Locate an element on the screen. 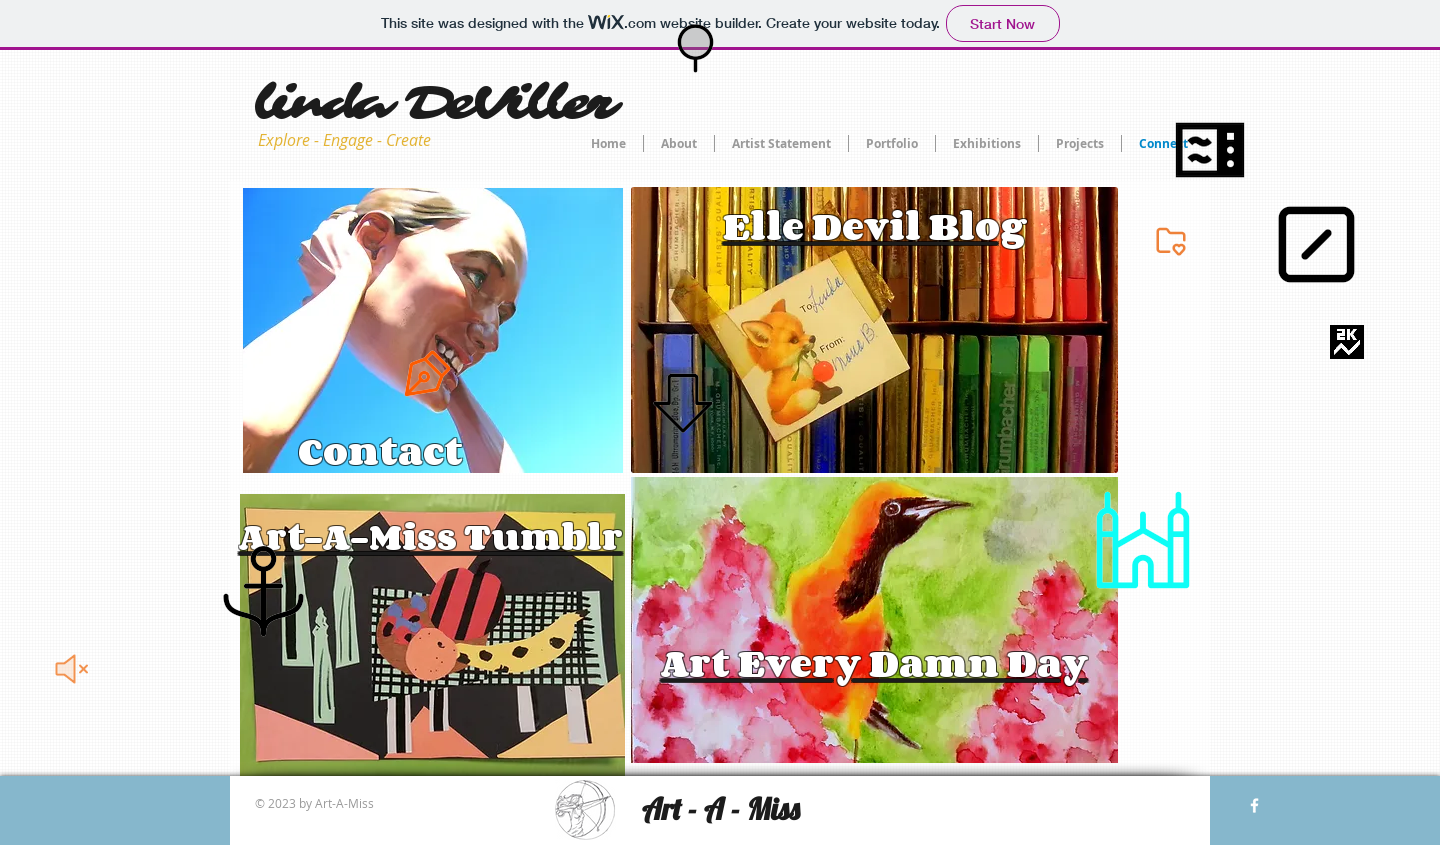  find nearby synagogues is located at coordinates (1143, 542).